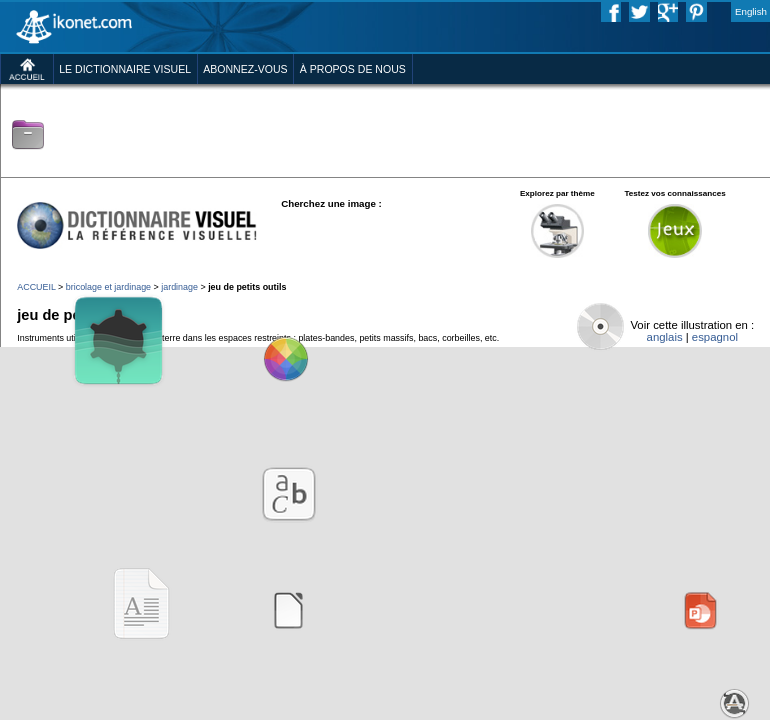  Describe the element at coordinates (734, 703) in the screenshot. I see `open the software update manager` at that location.